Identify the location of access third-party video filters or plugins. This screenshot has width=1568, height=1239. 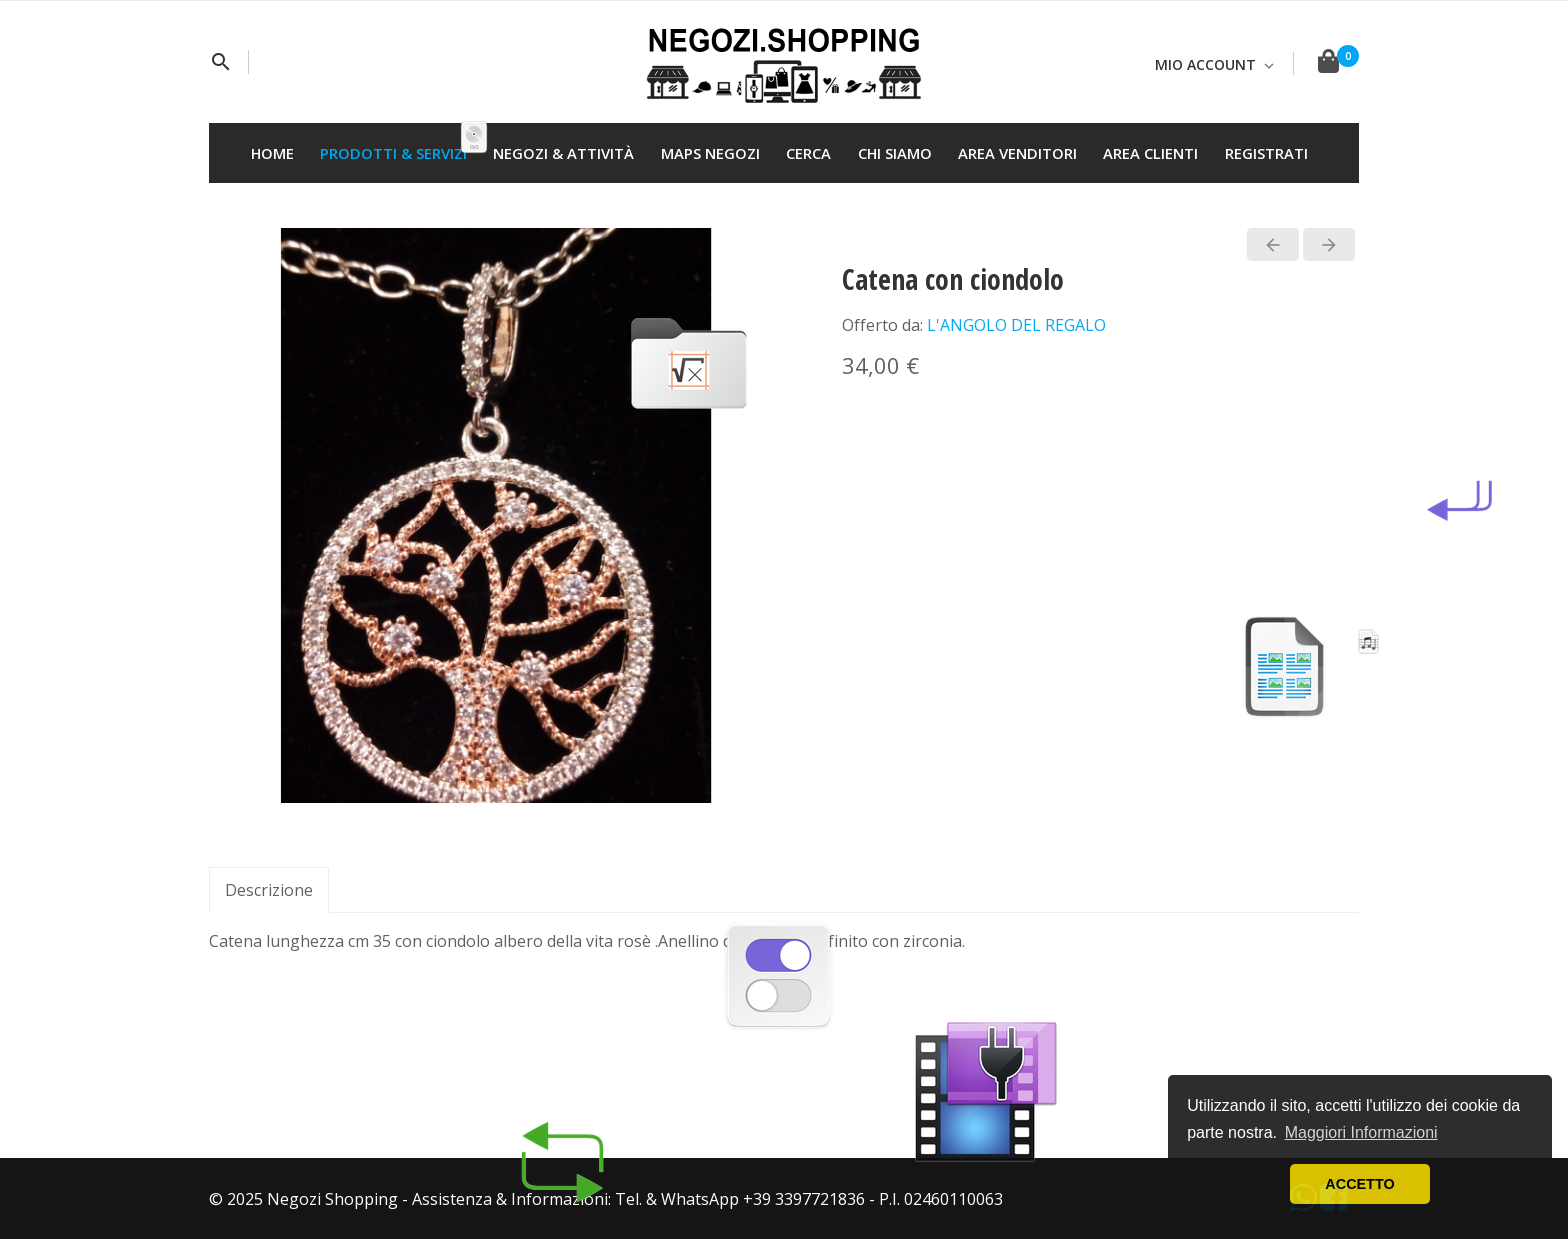
(986, 1091).